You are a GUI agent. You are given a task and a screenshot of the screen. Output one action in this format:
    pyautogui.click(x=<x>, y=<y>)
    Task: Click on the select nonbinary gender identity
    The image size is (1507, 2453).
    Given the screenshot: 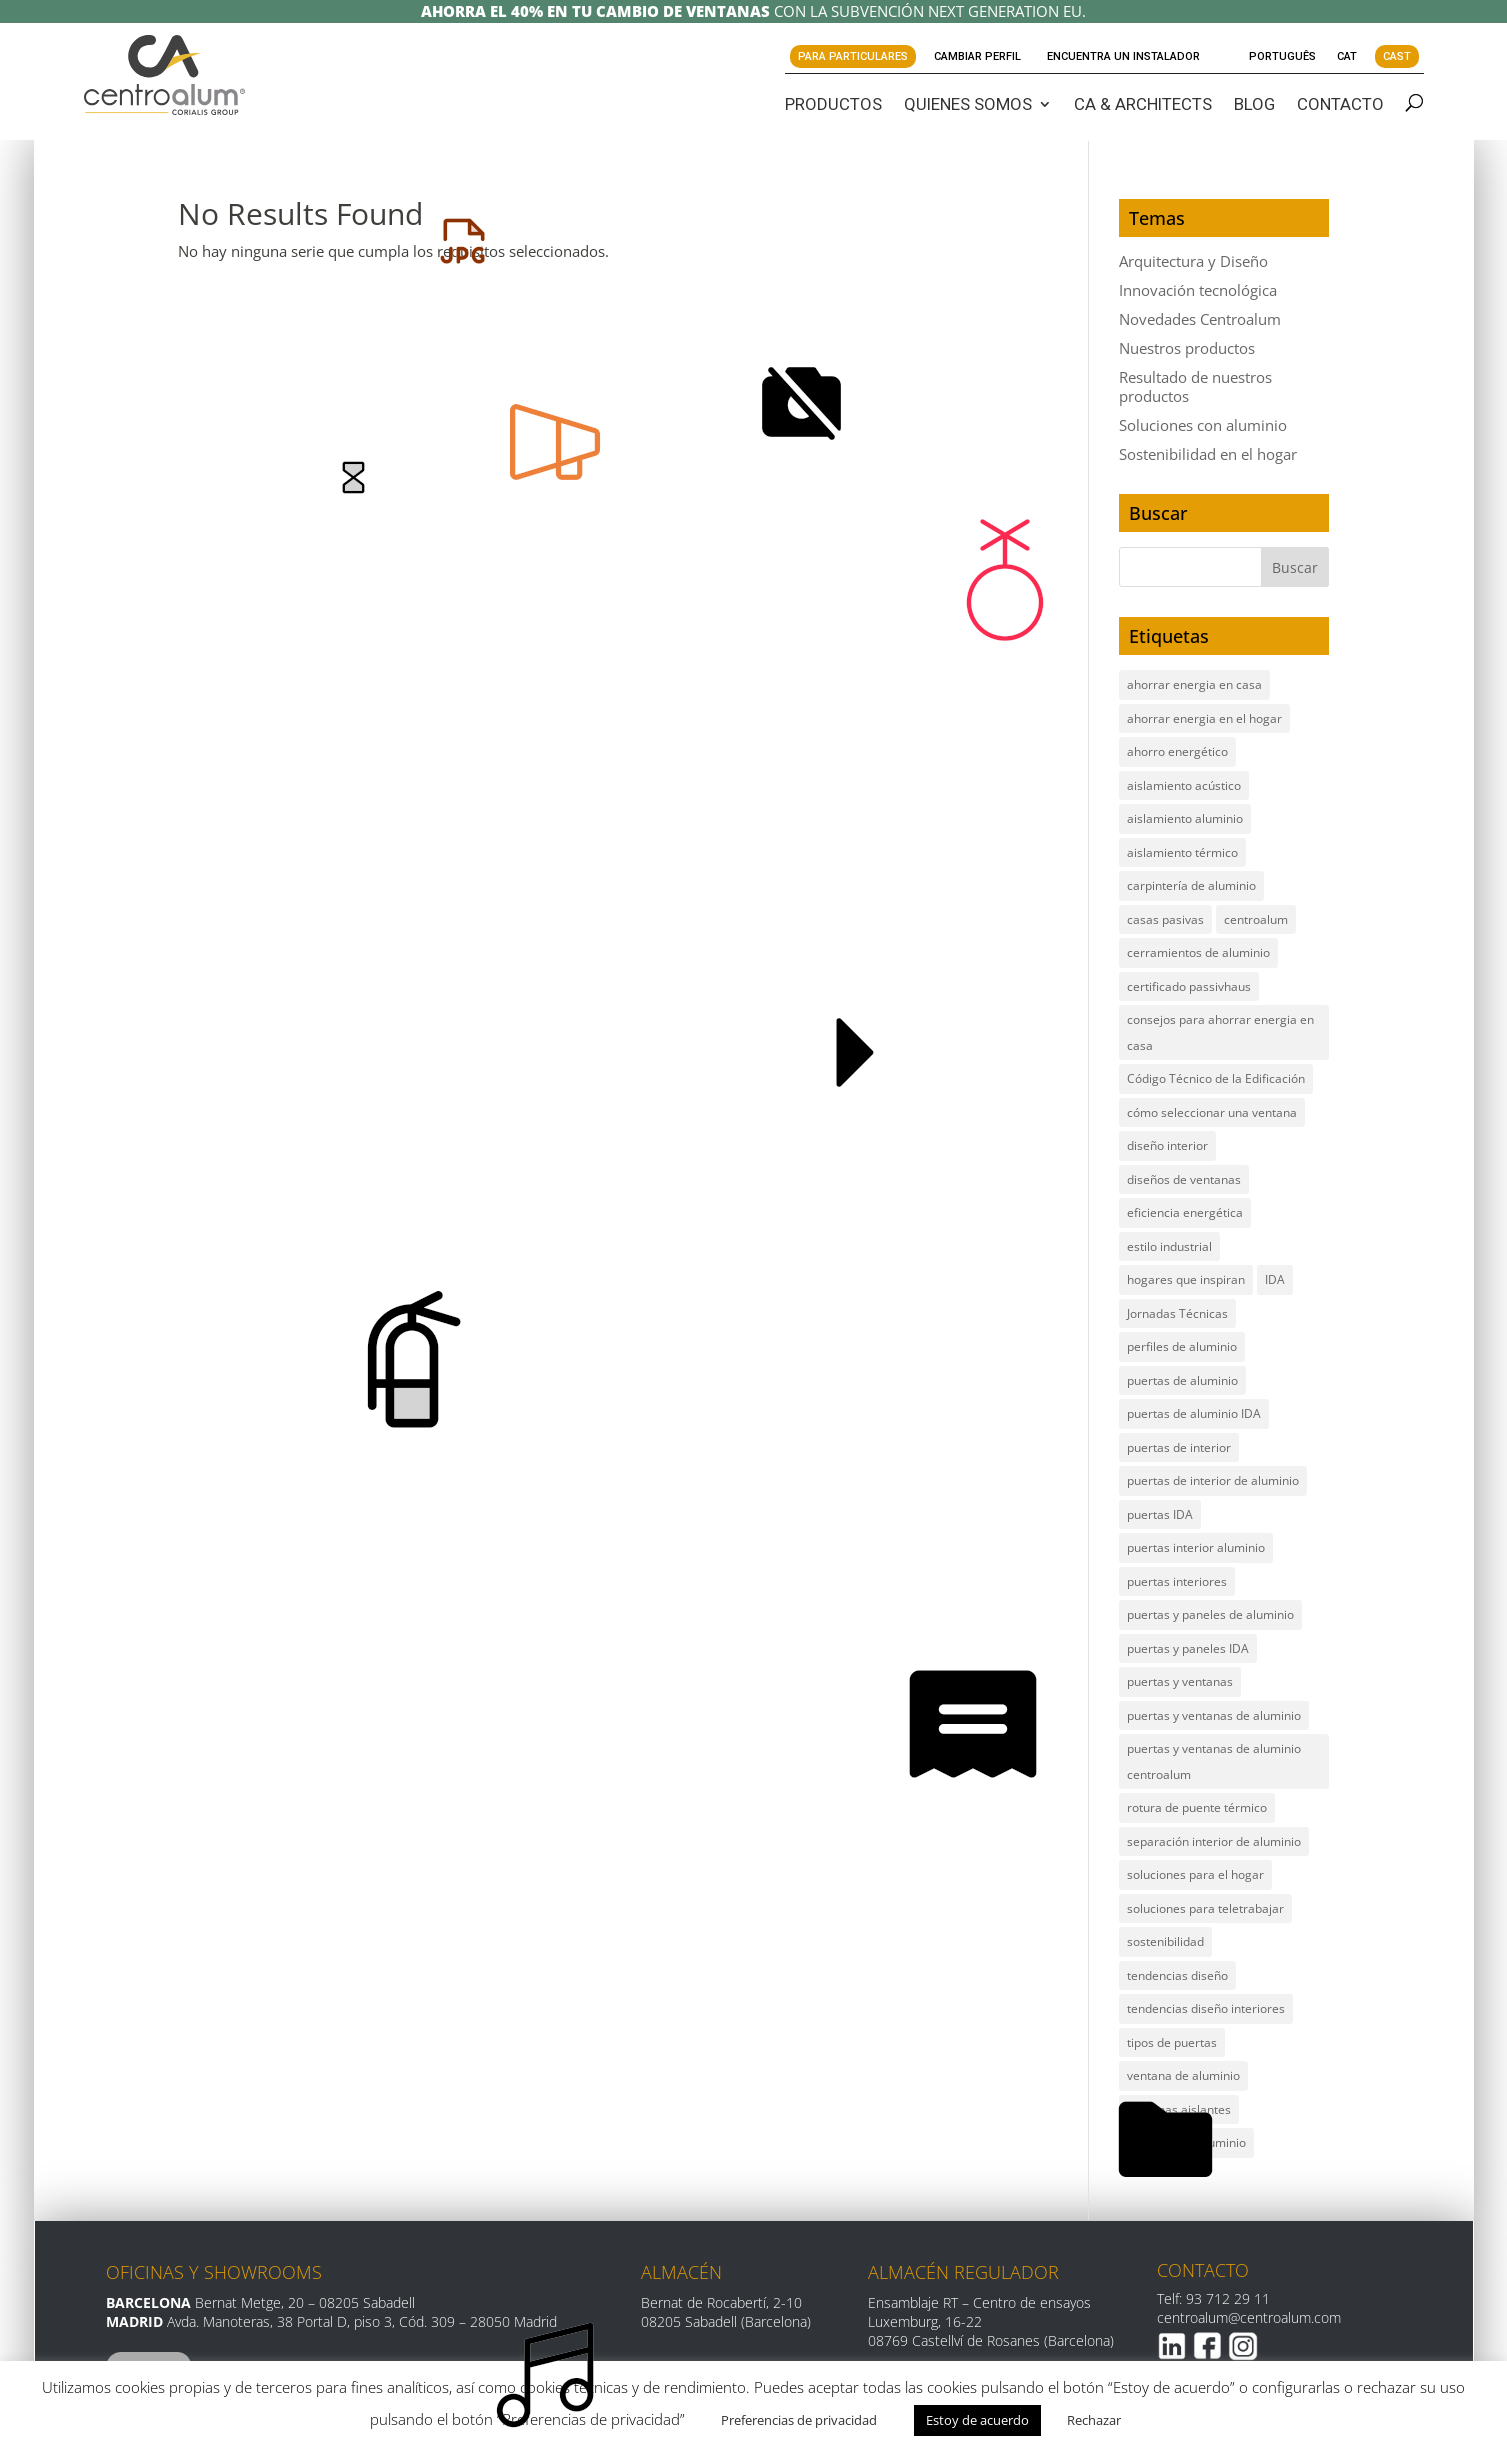 What is the action you would take?
    pyautogui.click(x=1005, y=580)
    